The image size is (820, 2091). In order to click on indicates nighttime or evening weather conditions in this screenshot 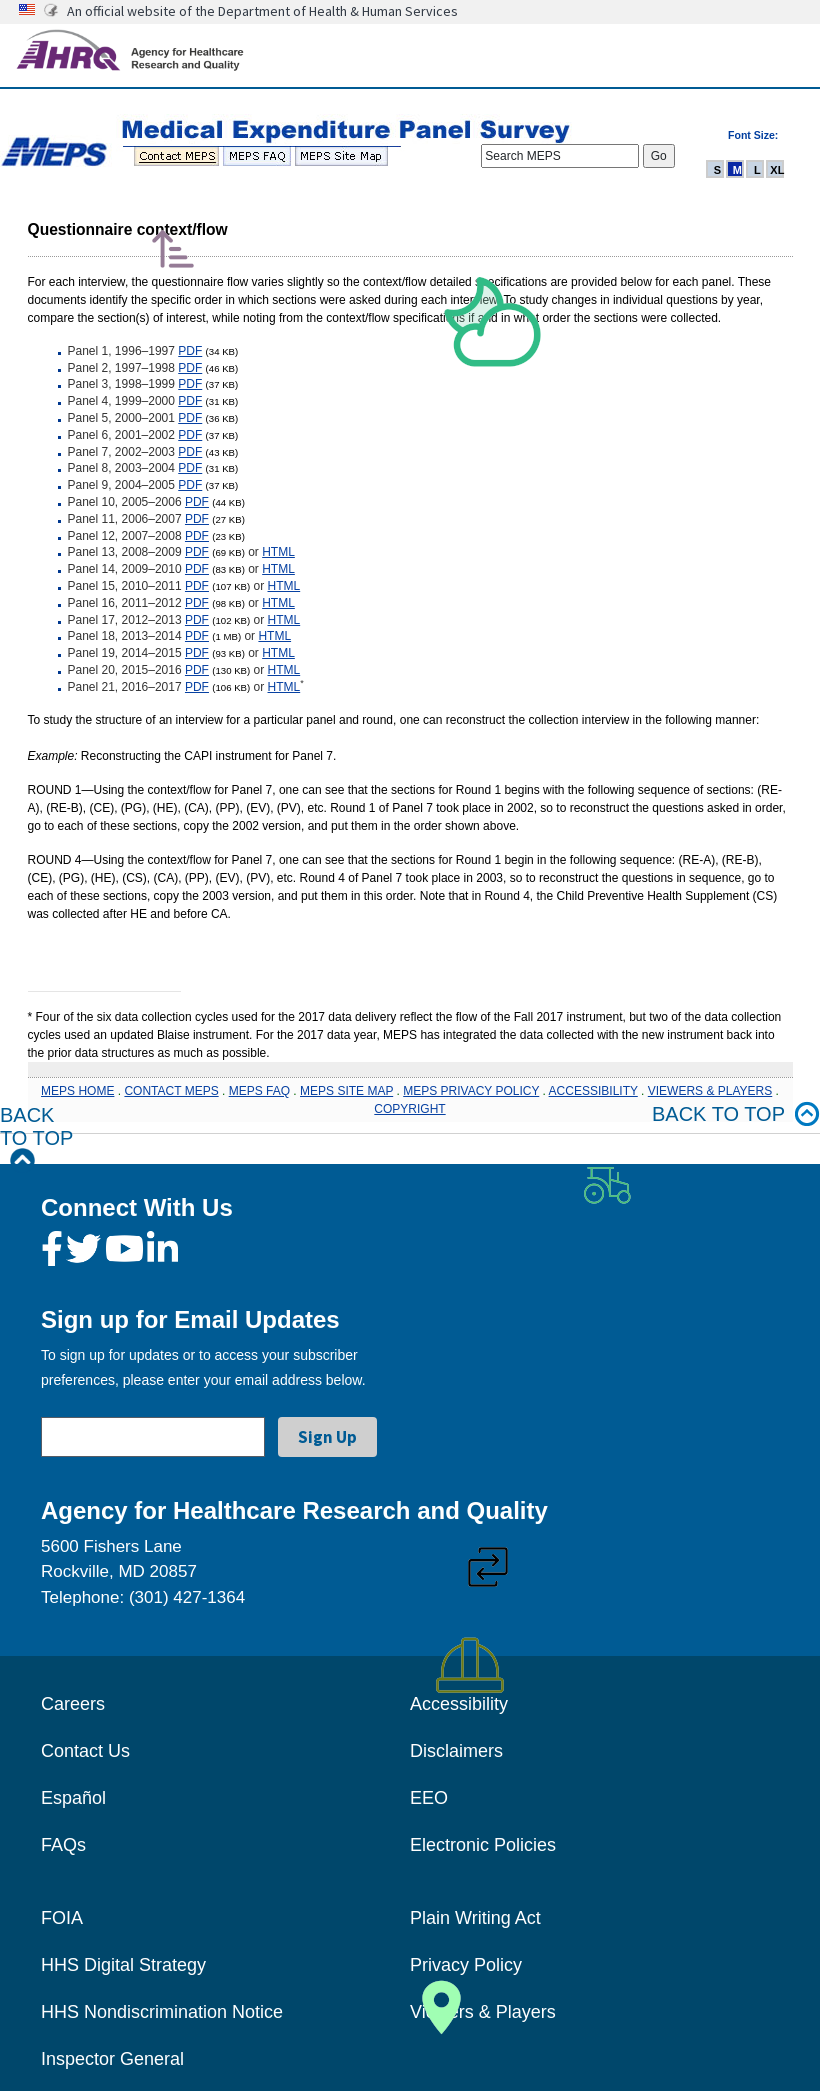, I will do `click(490, 326)`.